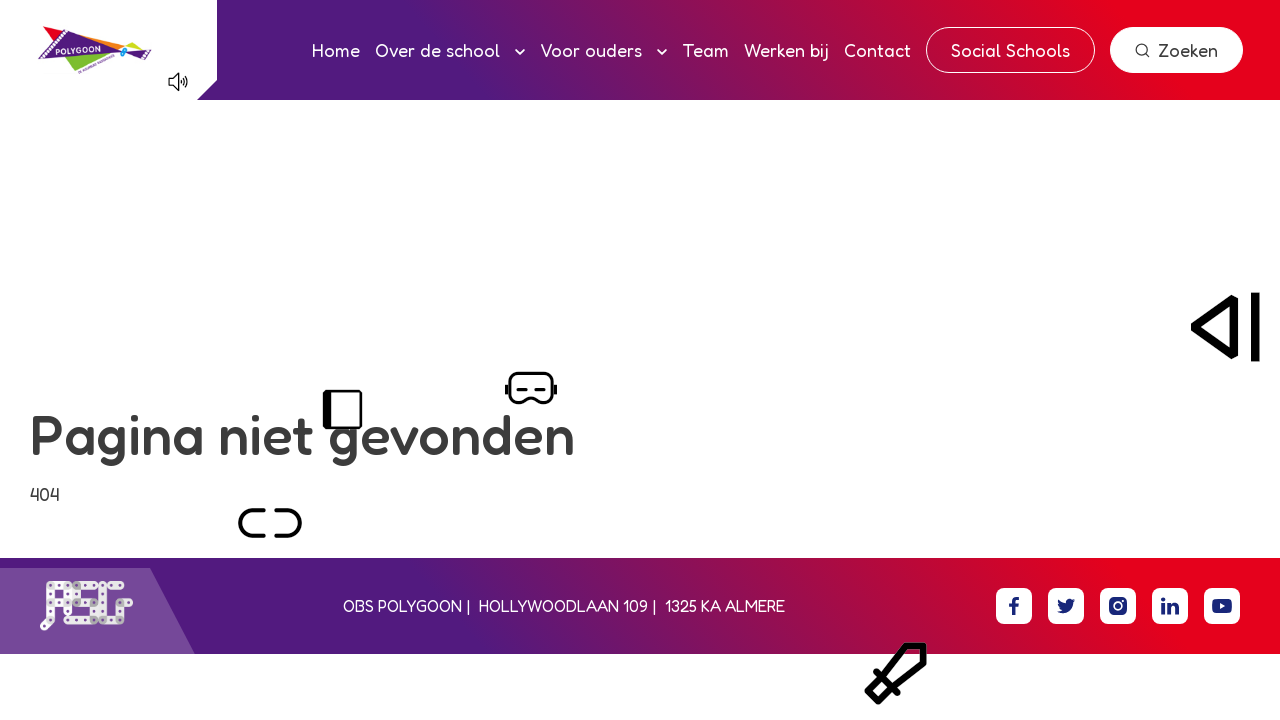 The width and height of the screenshot is (1280, 720). What do you see at coordinates (895, 673) in the screenshot?
I see `access combat or battle features` at bounding box center [895, 673].